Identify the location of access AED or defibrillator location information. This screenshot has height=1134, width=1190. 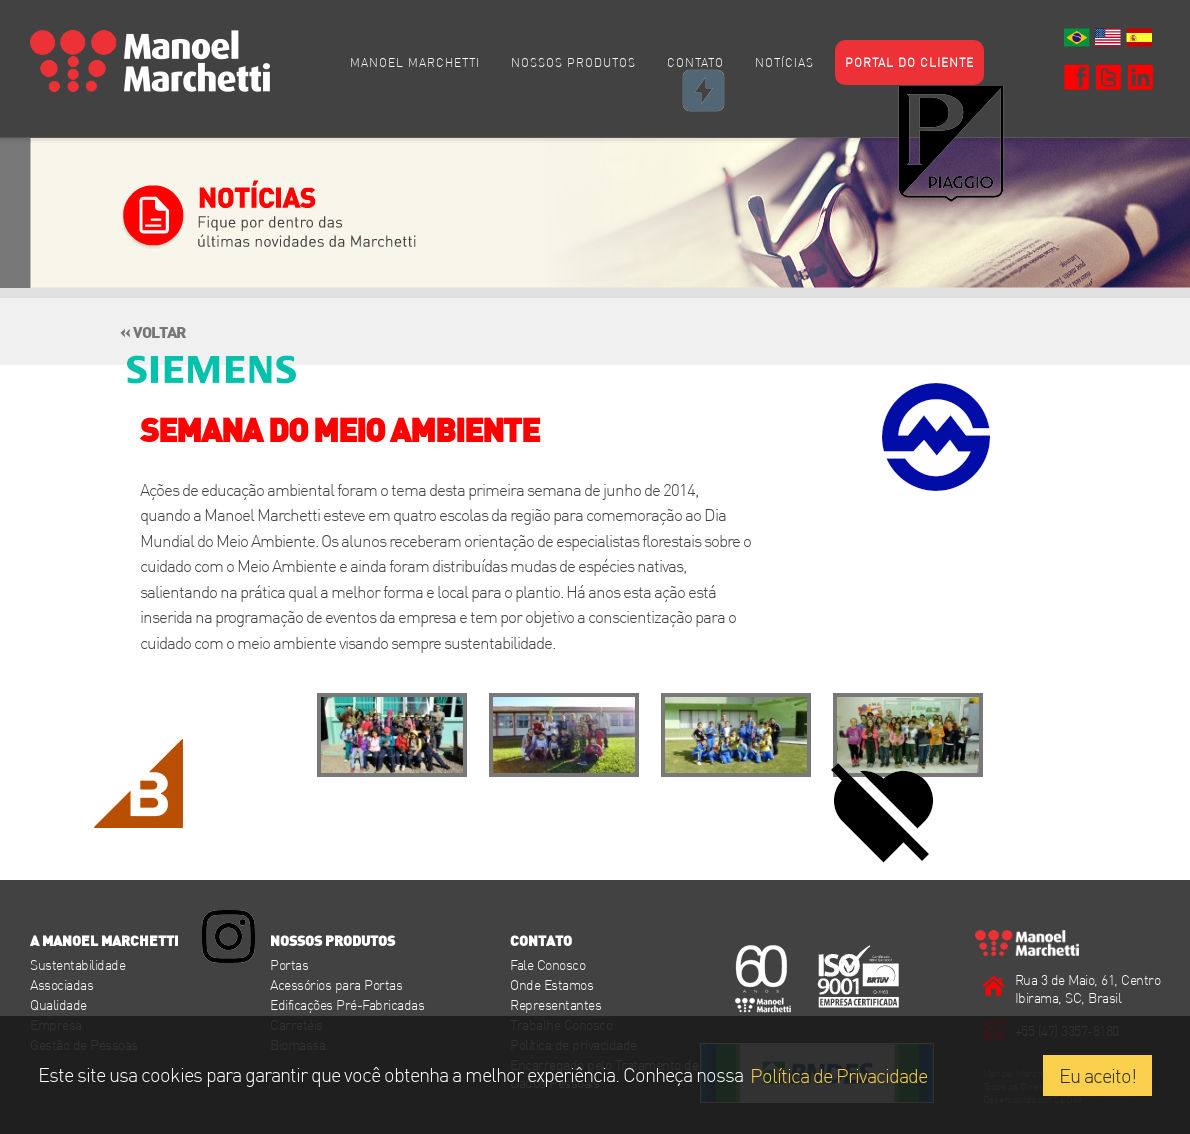
(703, 90).